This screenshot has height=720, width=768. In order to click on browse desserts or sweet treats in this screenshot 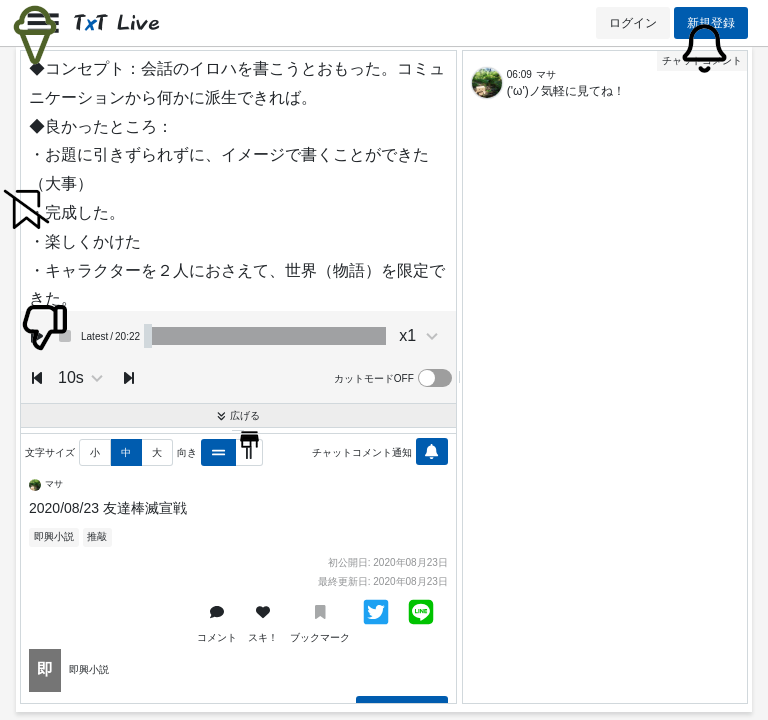, I will do `click(35, 35)`.